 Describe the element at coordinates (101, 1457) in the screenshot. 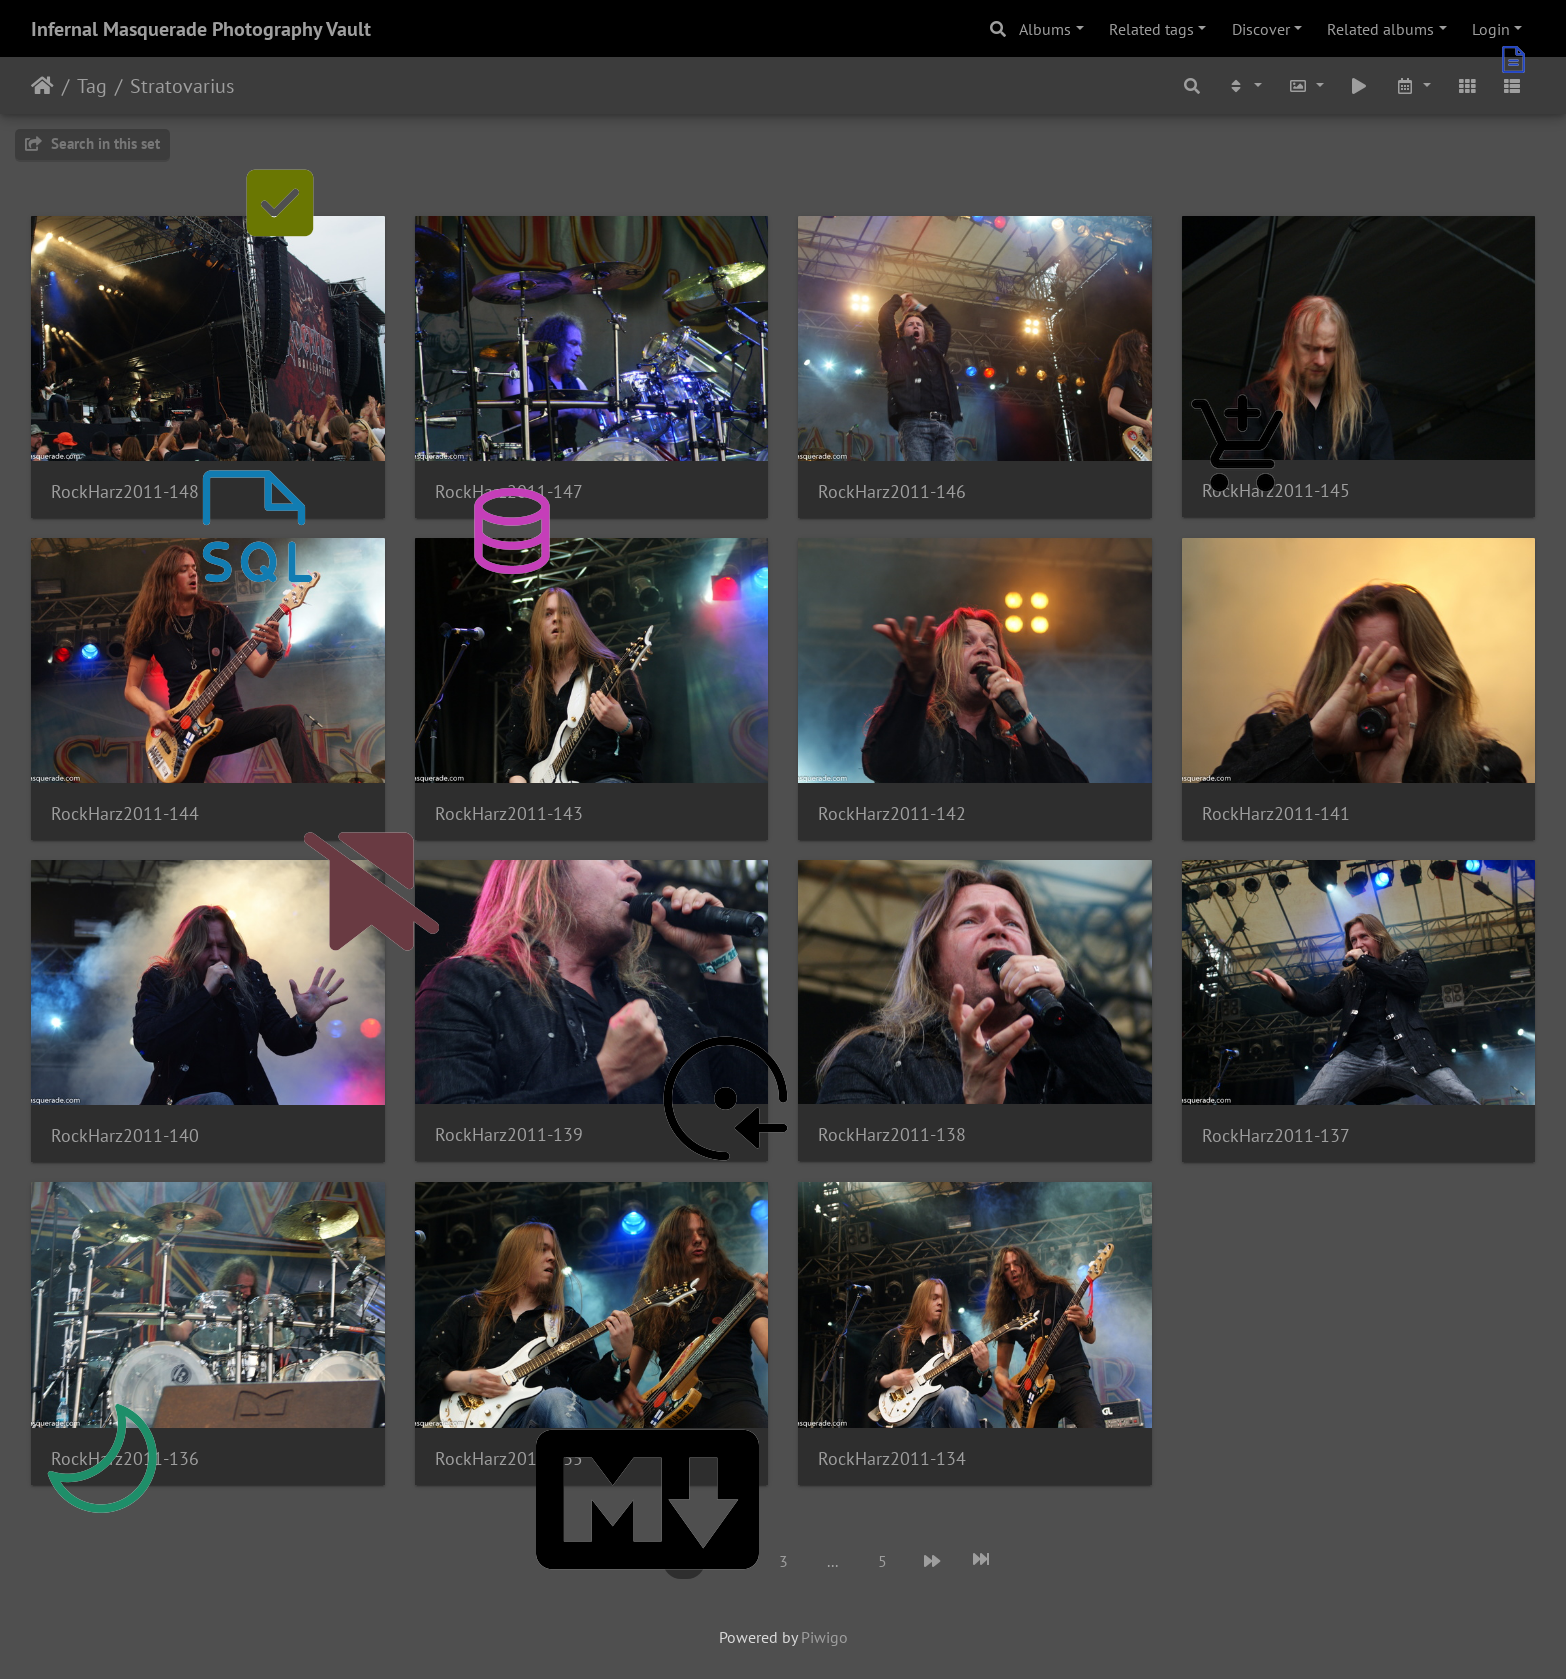

I see `switch to dark mode` at that location.